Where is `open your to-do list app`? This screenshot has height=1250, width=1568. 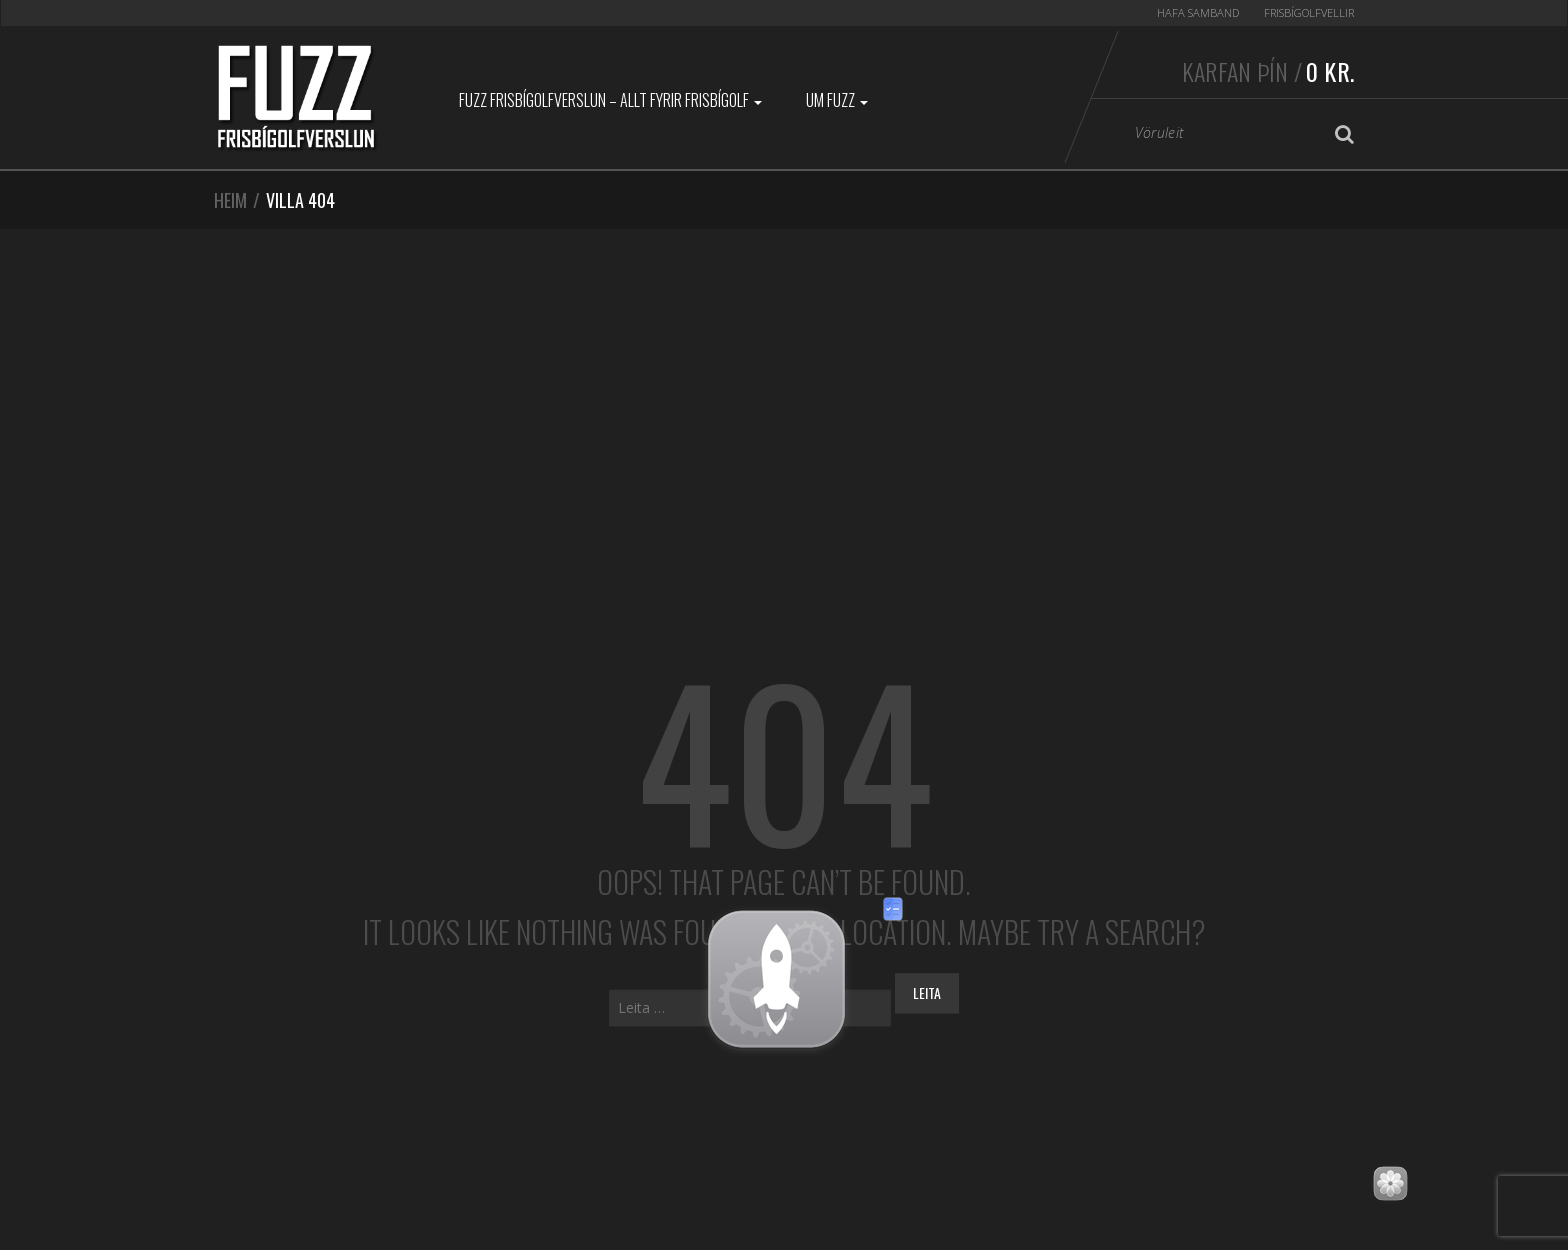 open your to-do list app is located at coordinates (893, 909).